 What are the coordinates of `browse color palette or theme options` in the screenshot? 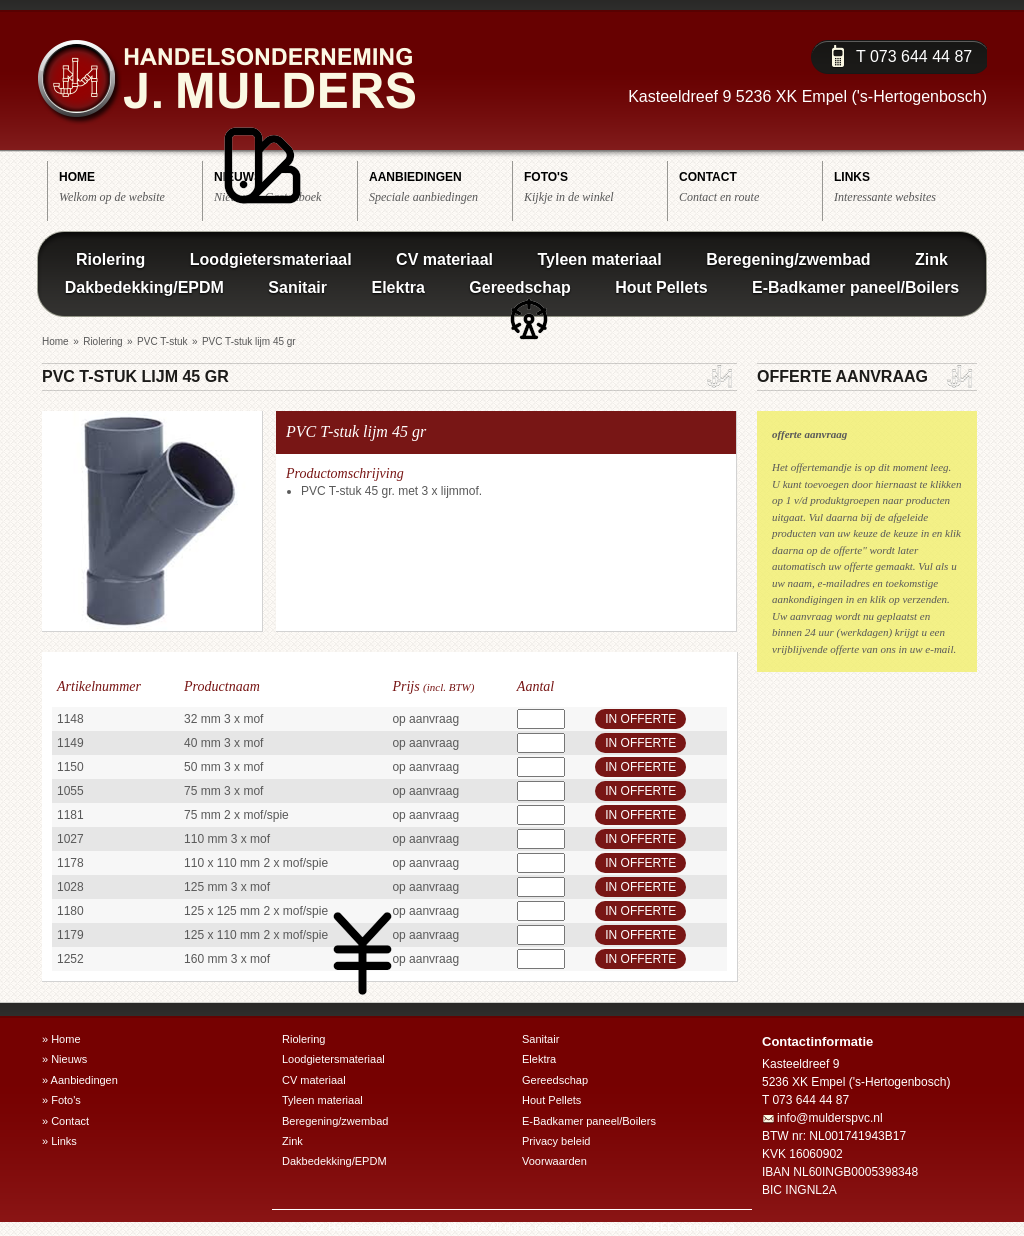 It's located at (262, 165).